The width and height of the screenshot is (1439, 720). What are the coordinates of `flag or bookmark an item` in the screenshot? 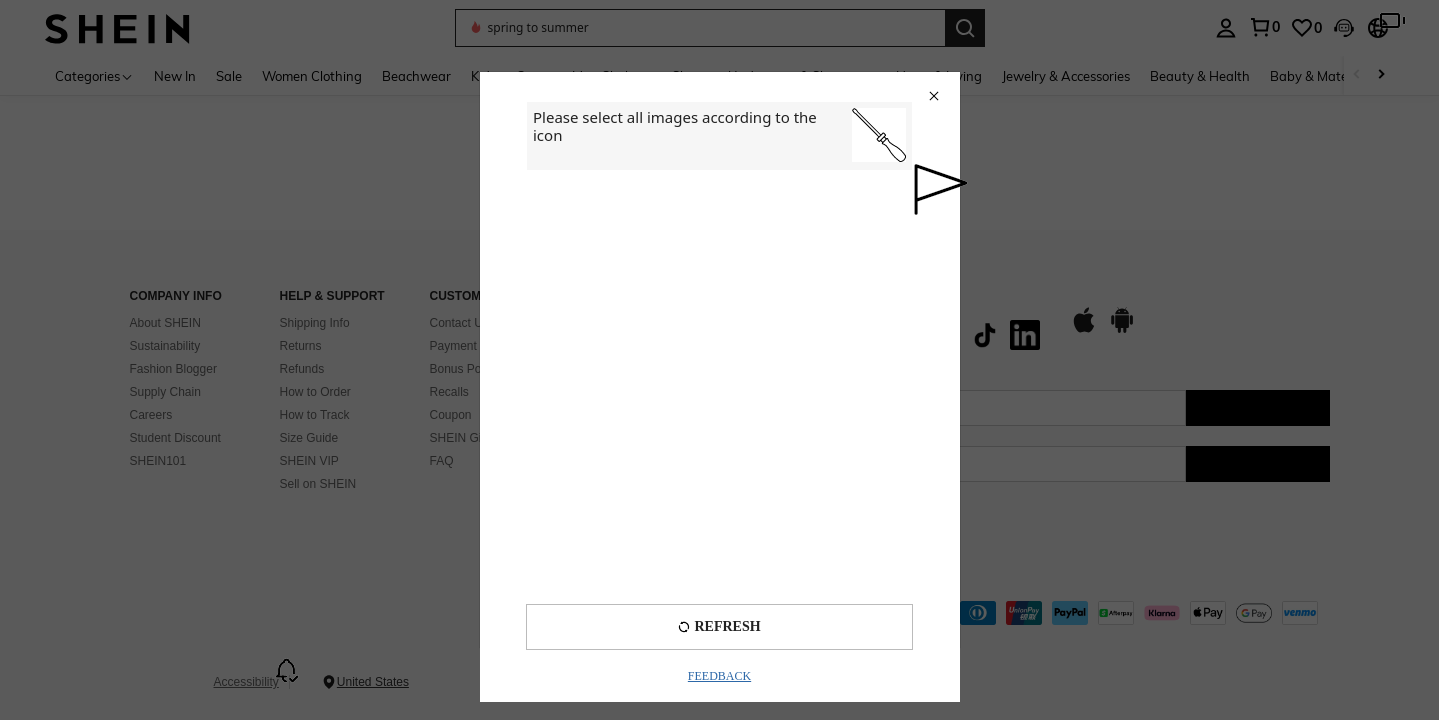 It's located at (935, 189).